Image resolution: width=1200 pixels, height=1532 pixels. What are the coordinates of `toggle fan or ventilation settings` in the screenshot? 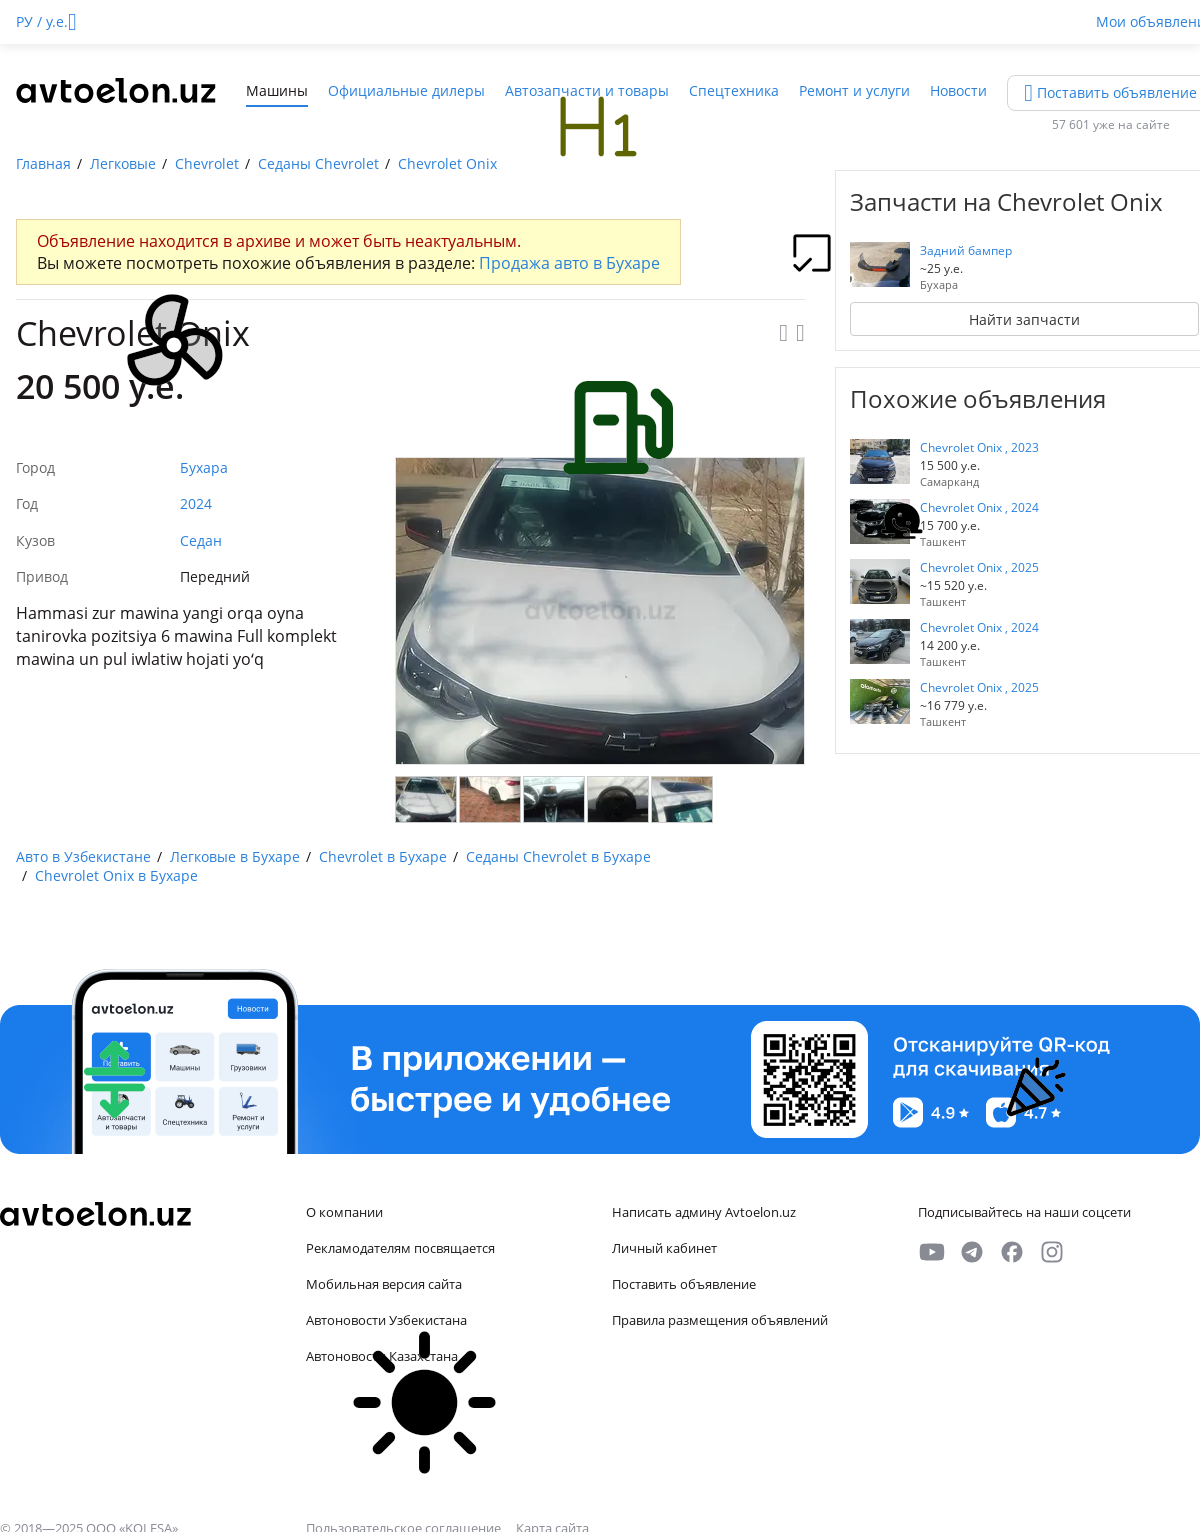 It's located at (174, 345).